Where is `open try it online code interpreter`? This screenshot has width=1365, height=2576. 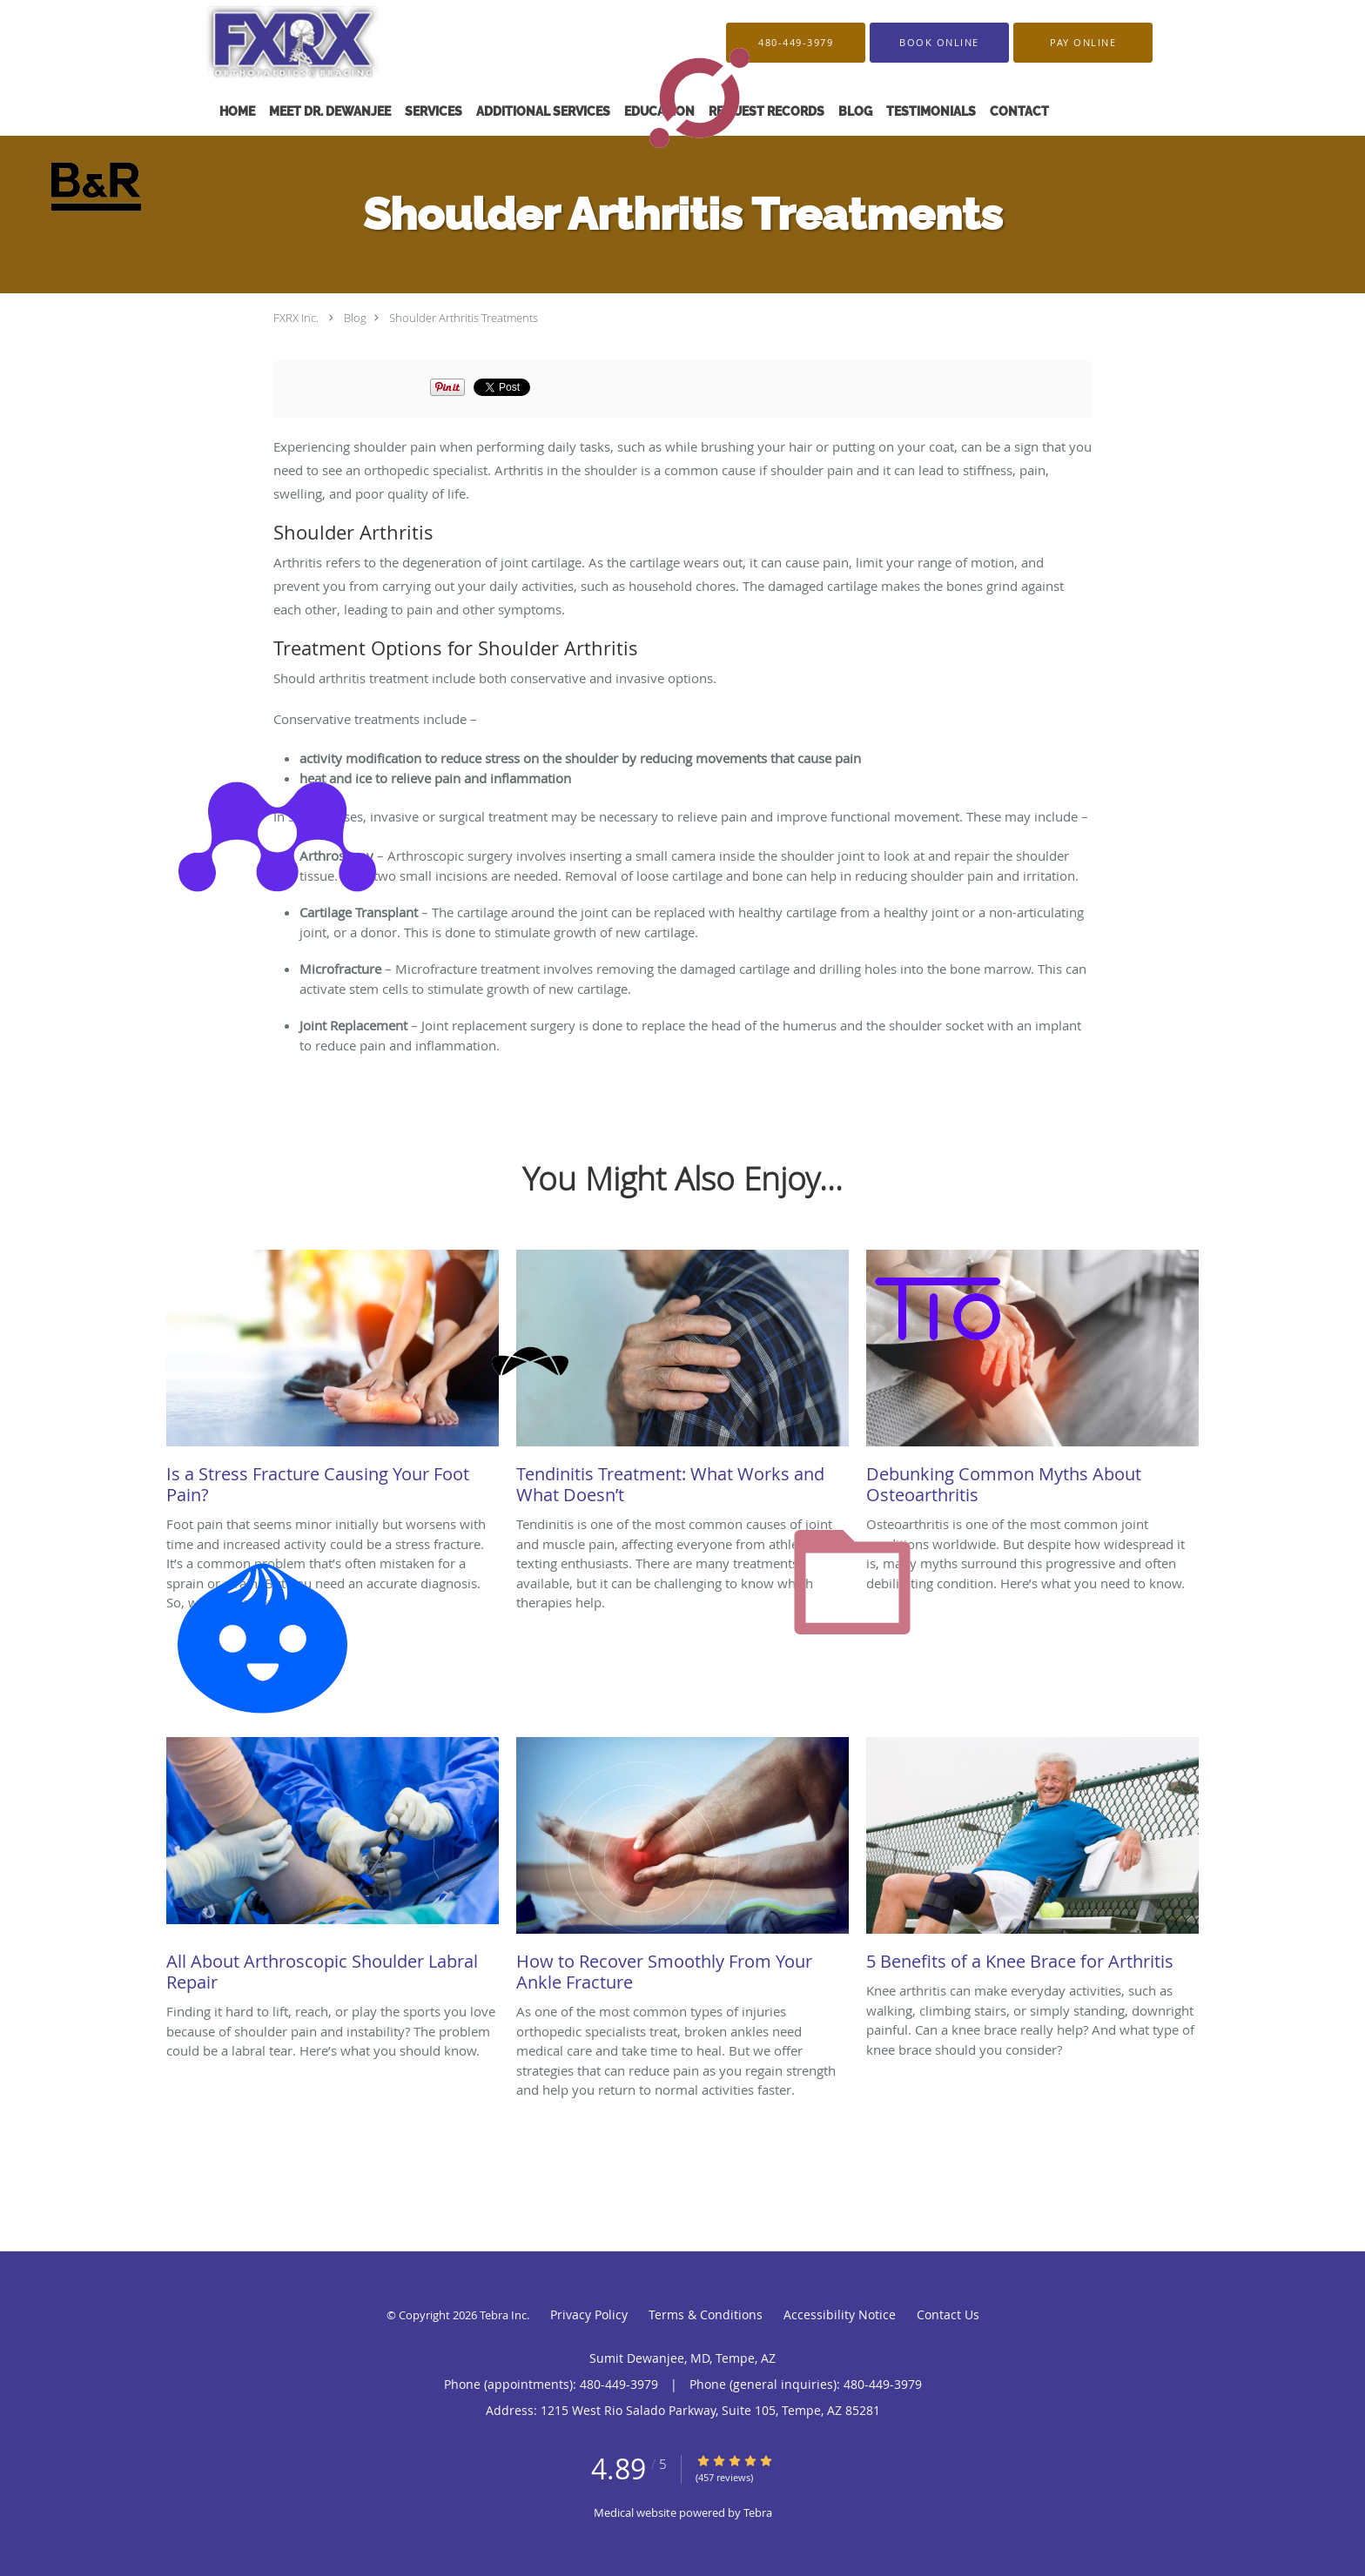
open try it online code interpreter is located at coordinates (938, 1309).